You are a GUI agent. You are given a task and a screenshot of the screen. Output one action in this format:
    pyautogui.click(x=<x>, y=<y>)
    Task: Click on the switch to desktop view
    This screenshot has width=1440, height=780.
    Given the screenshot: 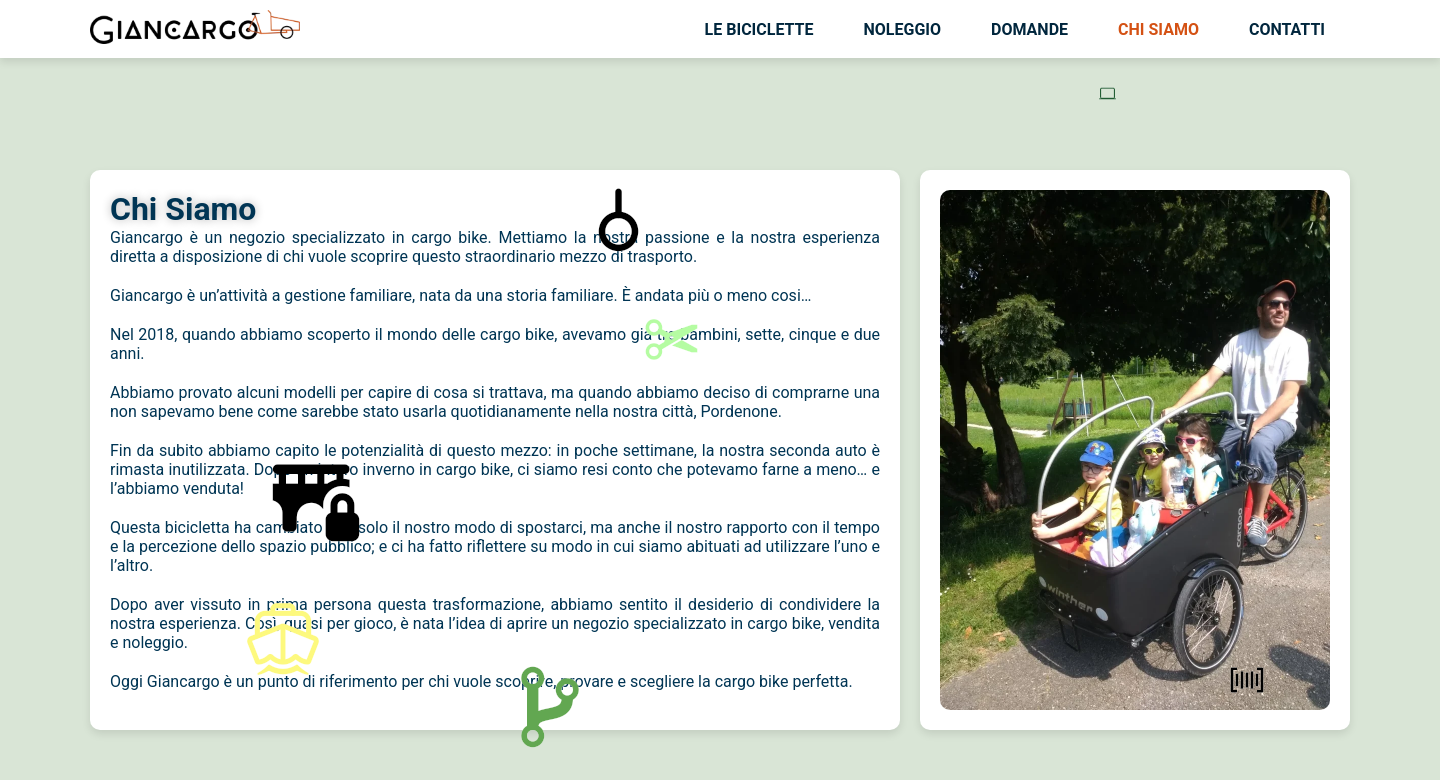 What is the action you would take?
    pyautogui.click(x=1107, y=93)
    